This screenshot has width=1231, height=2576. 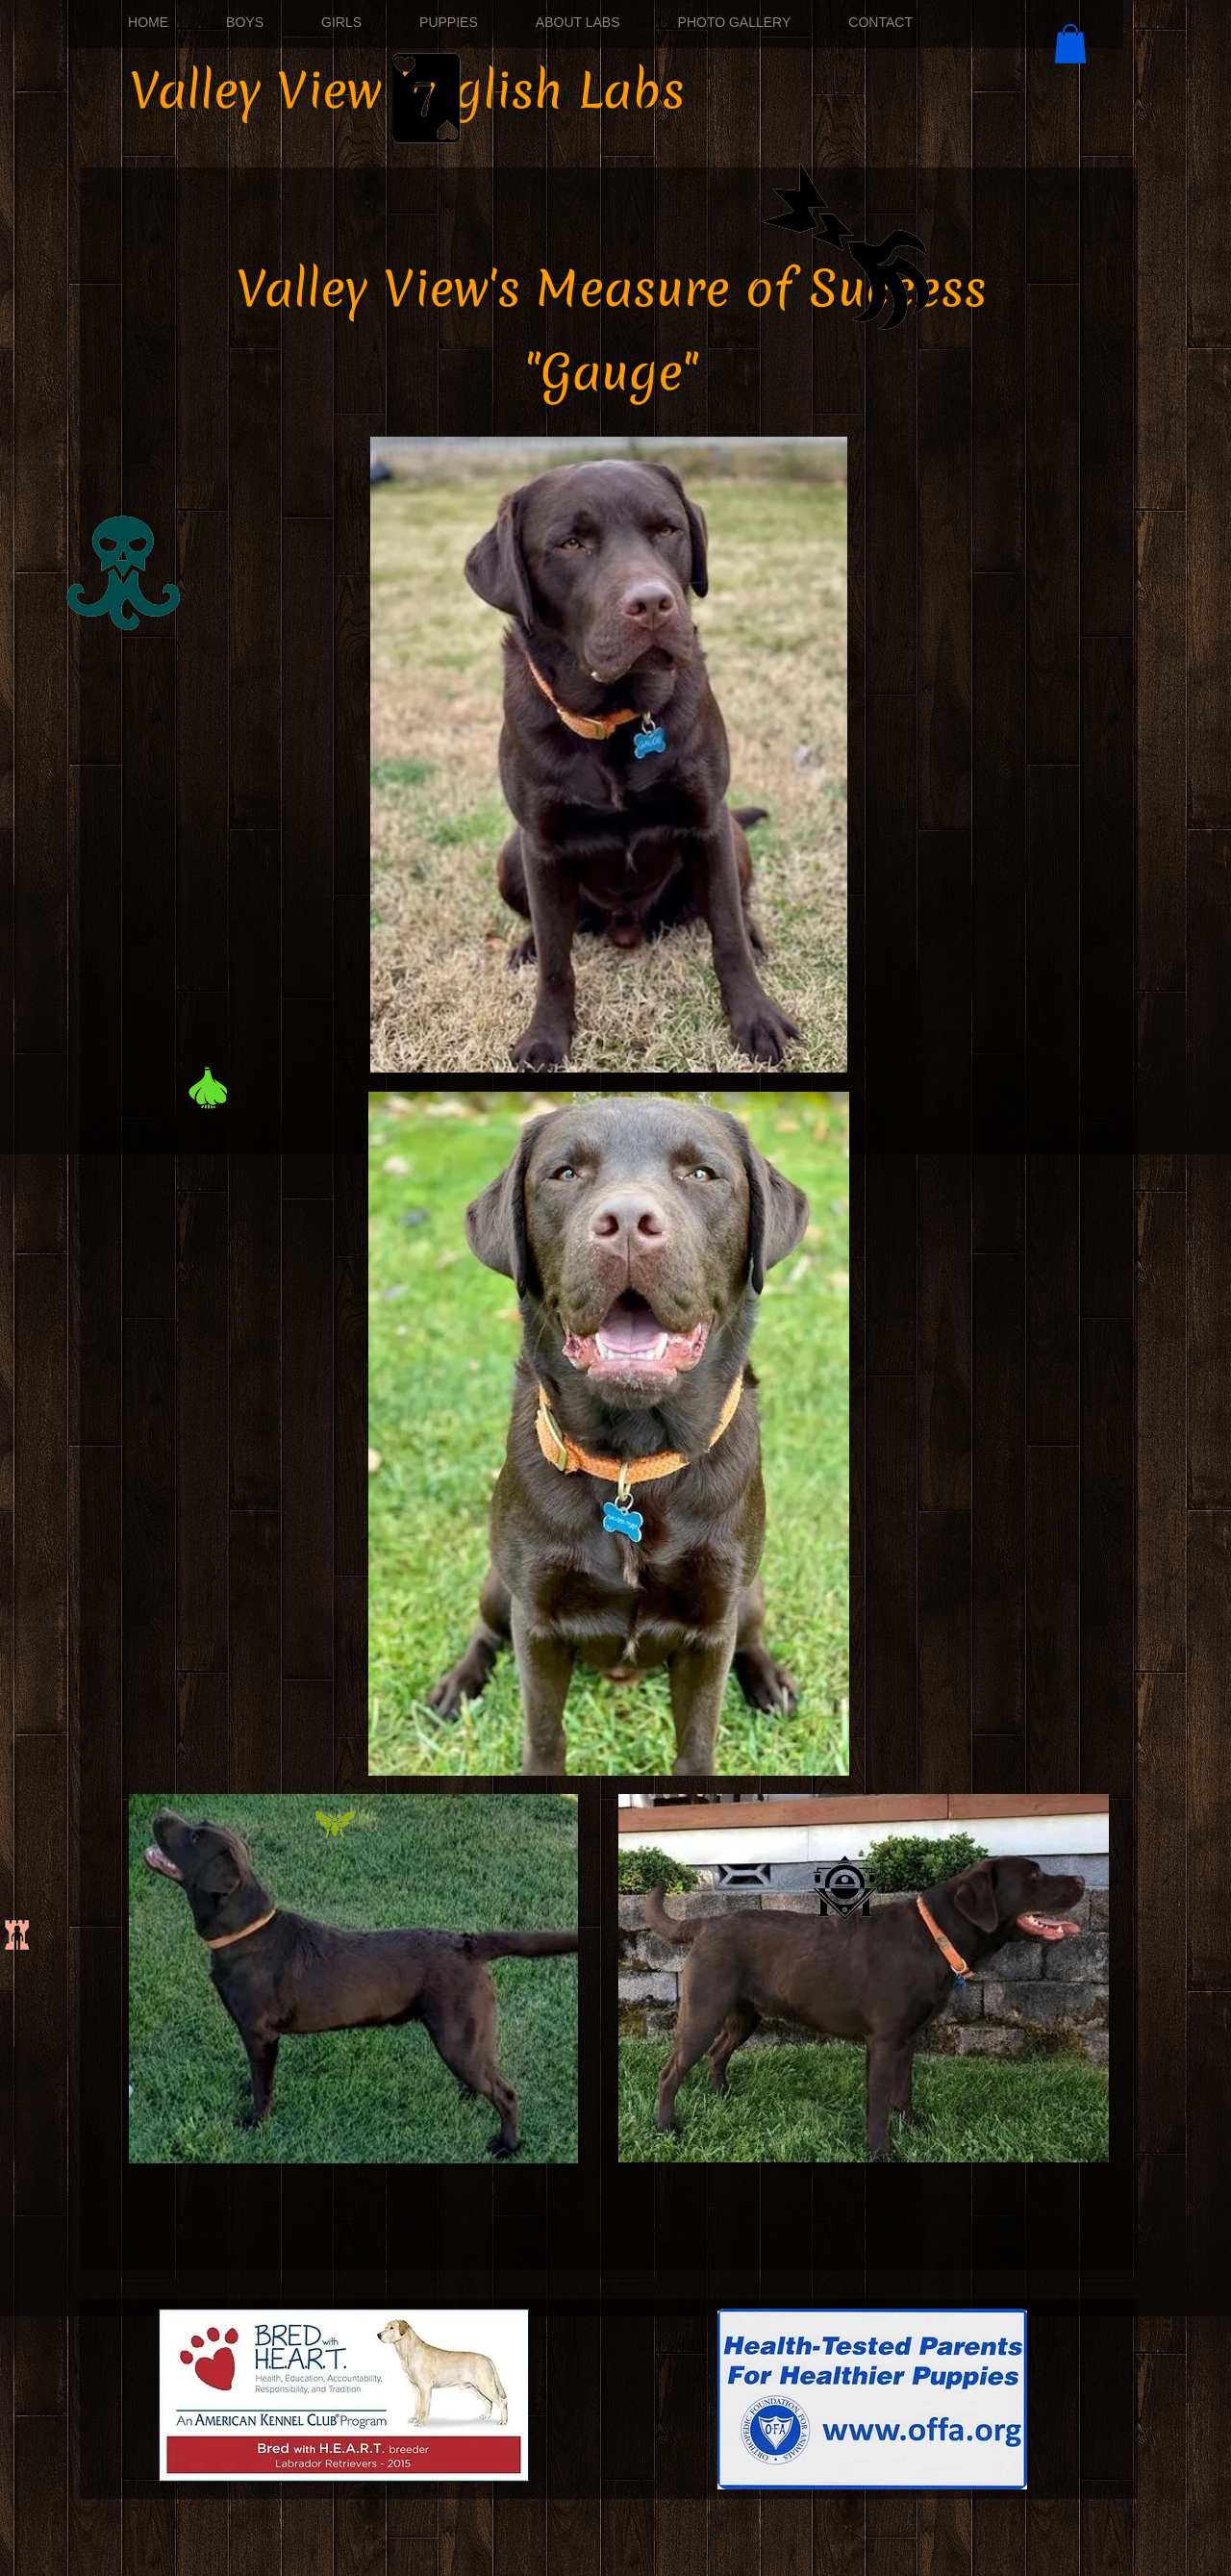 What do you see at coordinates (426, 98) in the screenshot?
I see `seven of hearts playing card` at bounding box center [426, 98].